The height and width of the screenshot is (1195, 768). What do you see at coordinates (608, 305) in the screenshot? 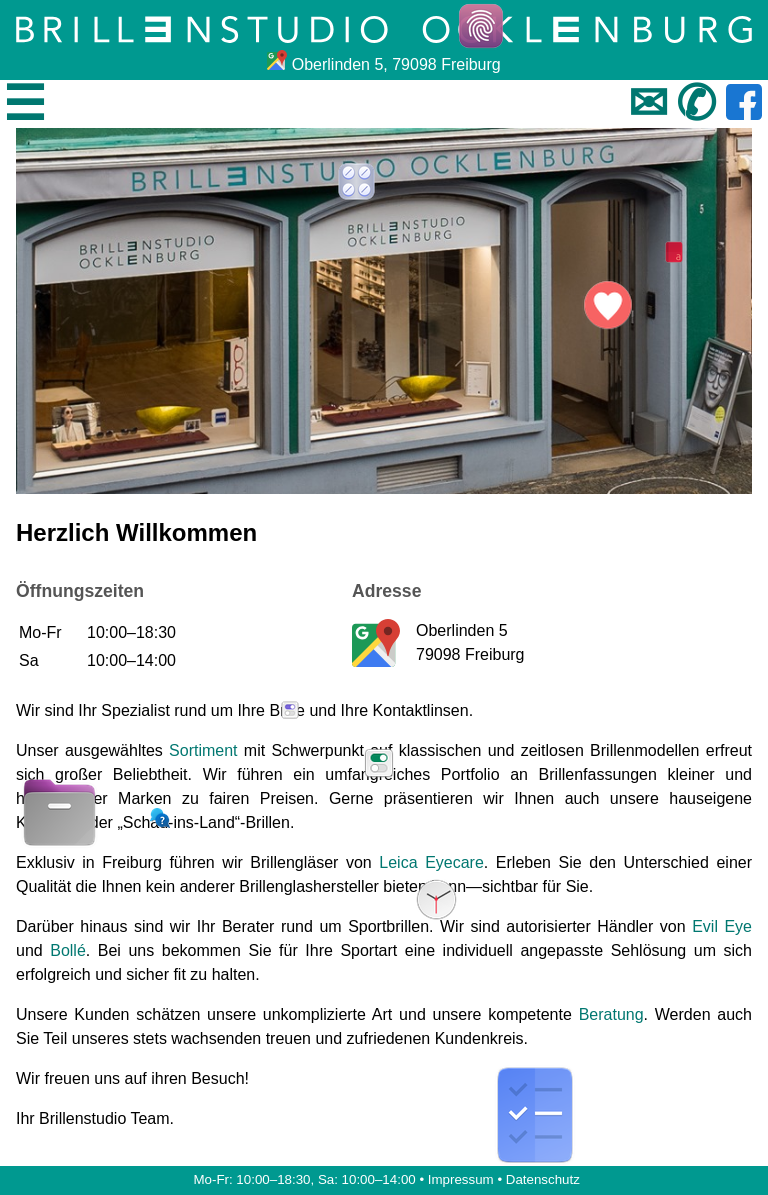
I see `mark item as favorite` at bounding box center [608, 305].